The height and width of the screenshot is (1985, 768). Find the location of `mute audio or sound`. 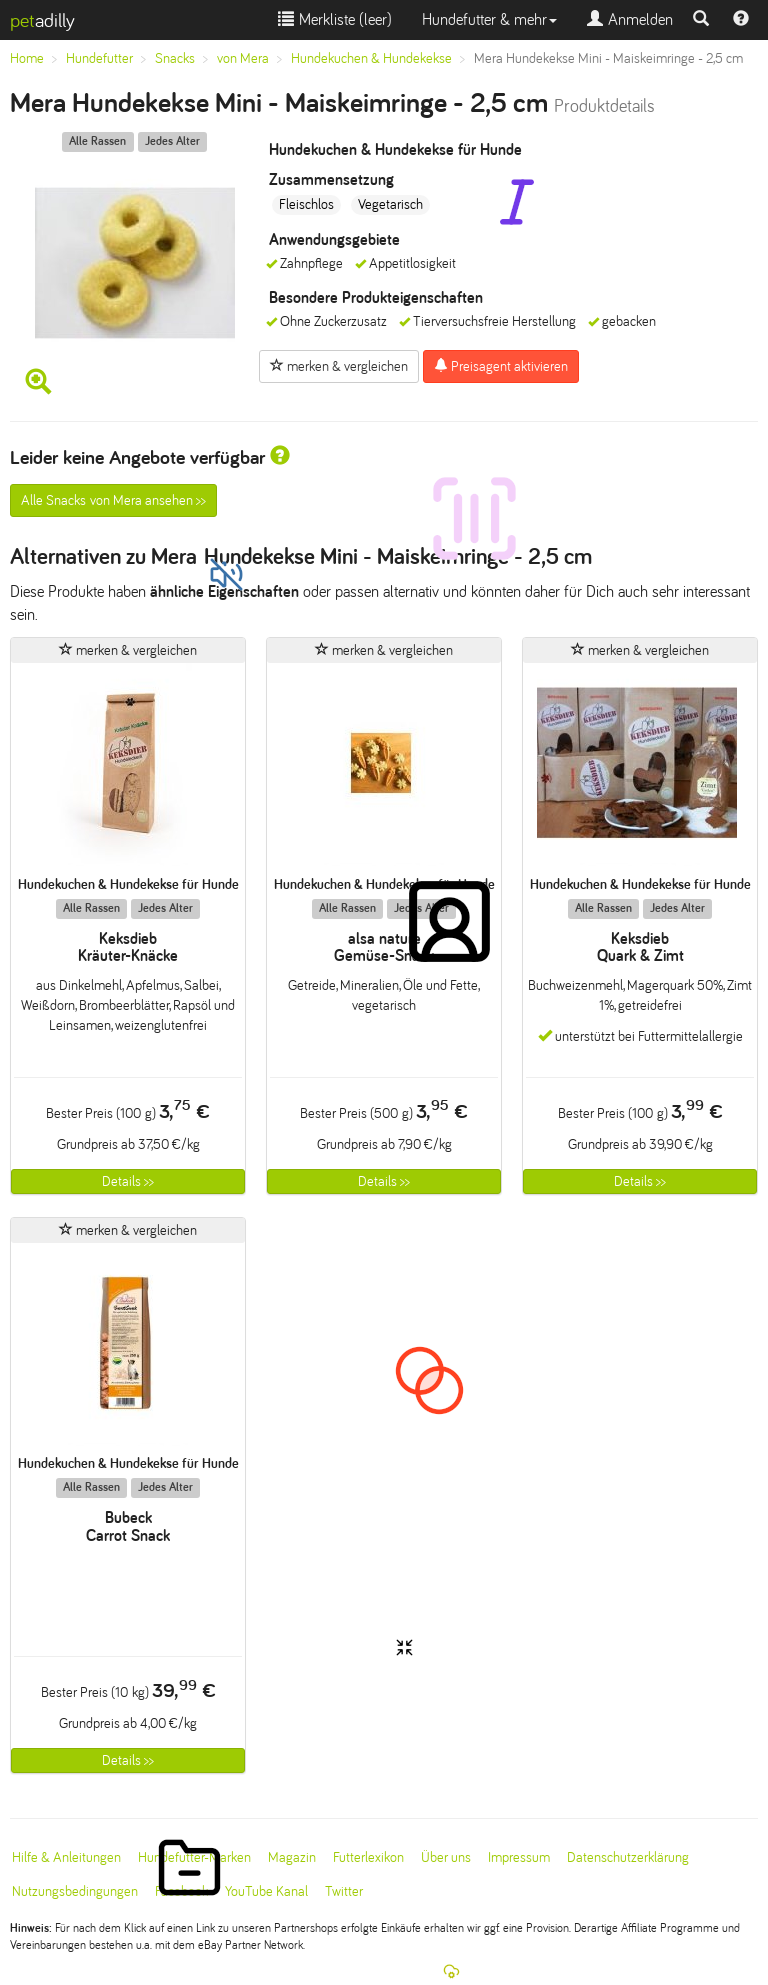

mute audio or sound is located at coordinates (226, 574).